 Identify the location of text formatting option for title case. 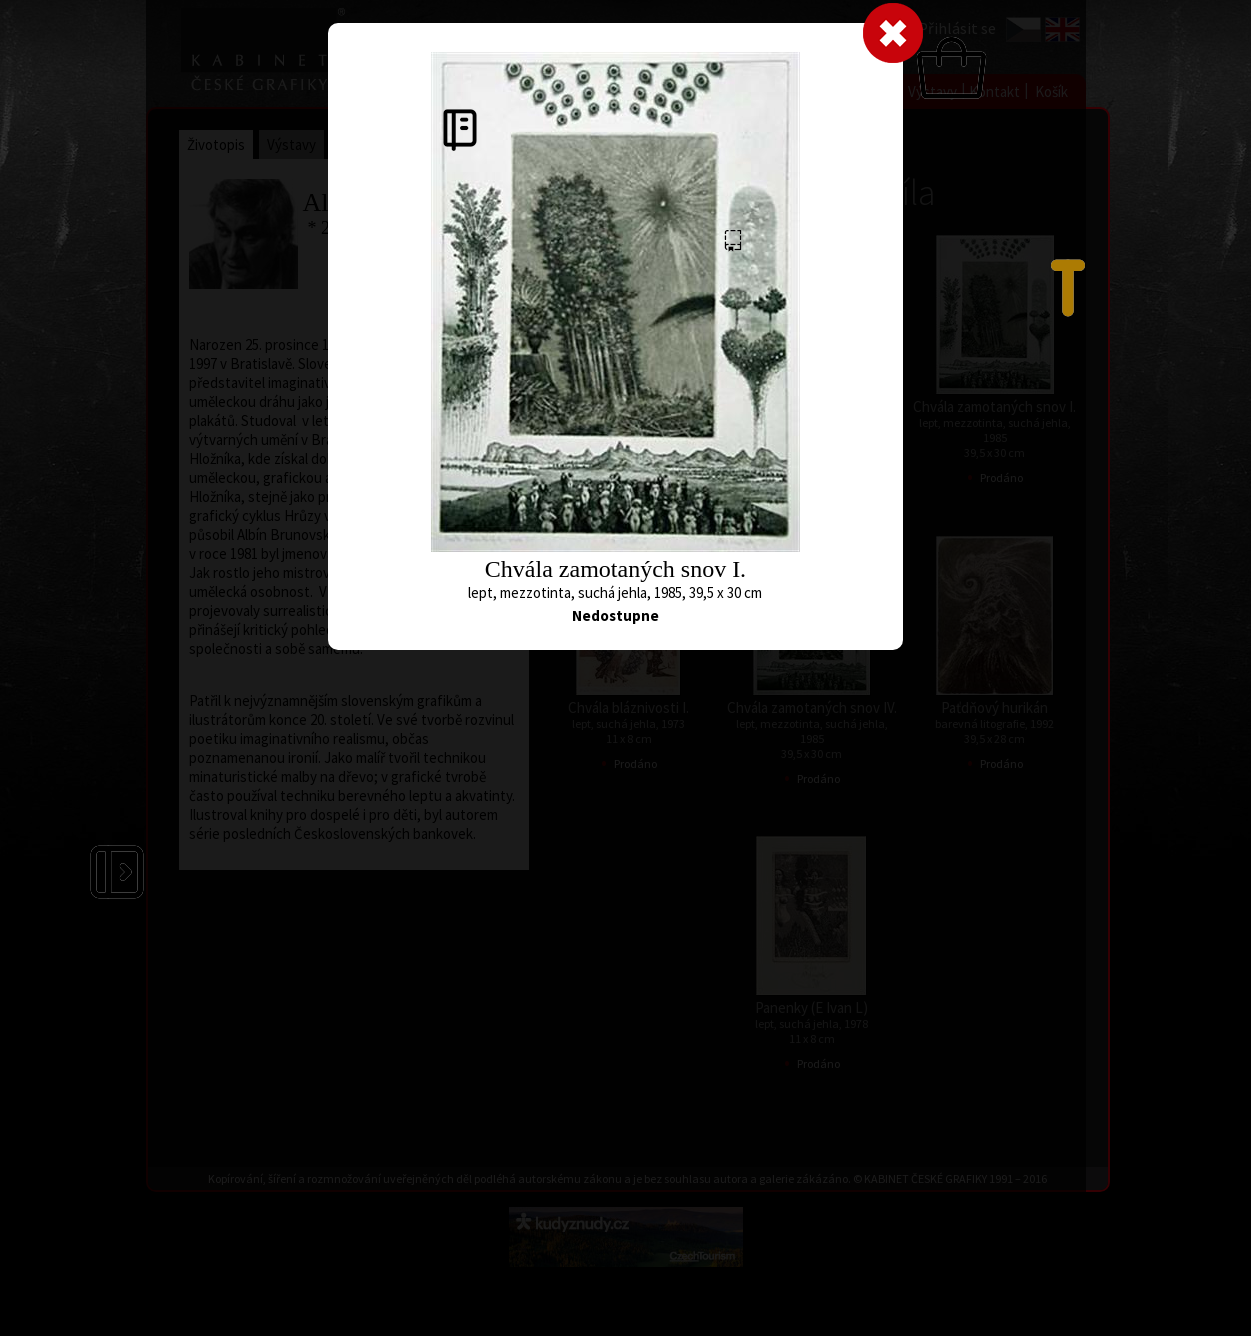
(1068, 288).